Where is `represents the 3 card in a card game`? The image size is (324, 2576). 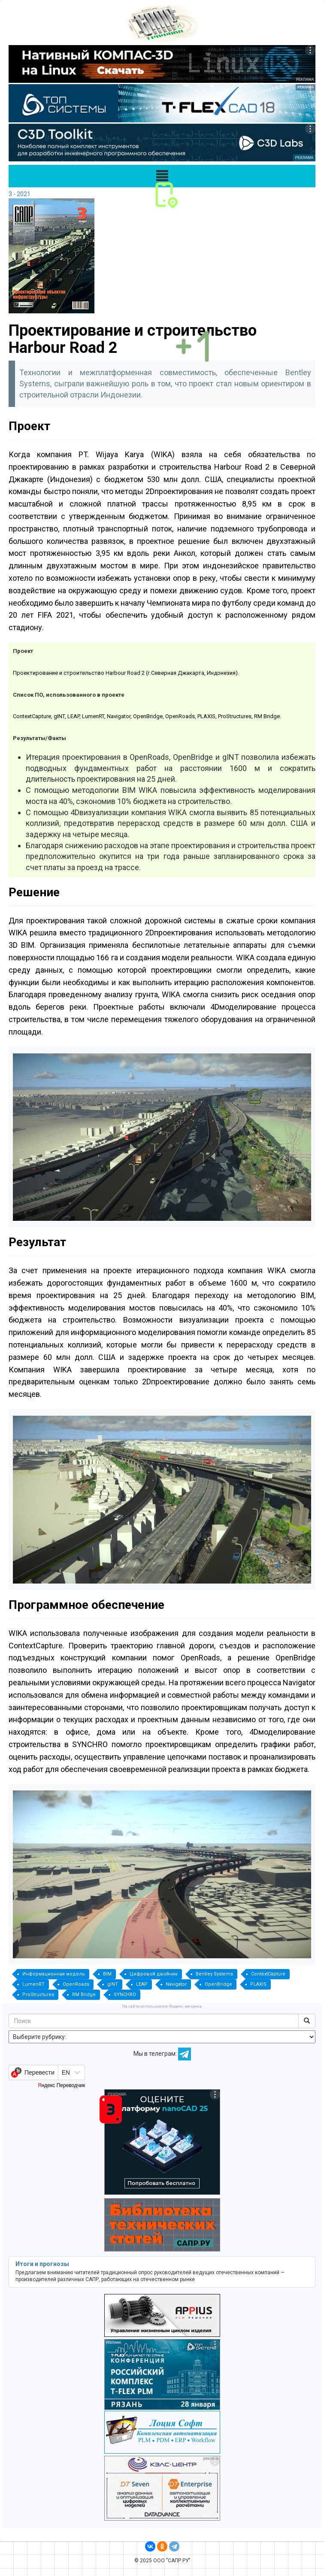 represents the 3 card in a card game is located at coordinates (111, 2109).